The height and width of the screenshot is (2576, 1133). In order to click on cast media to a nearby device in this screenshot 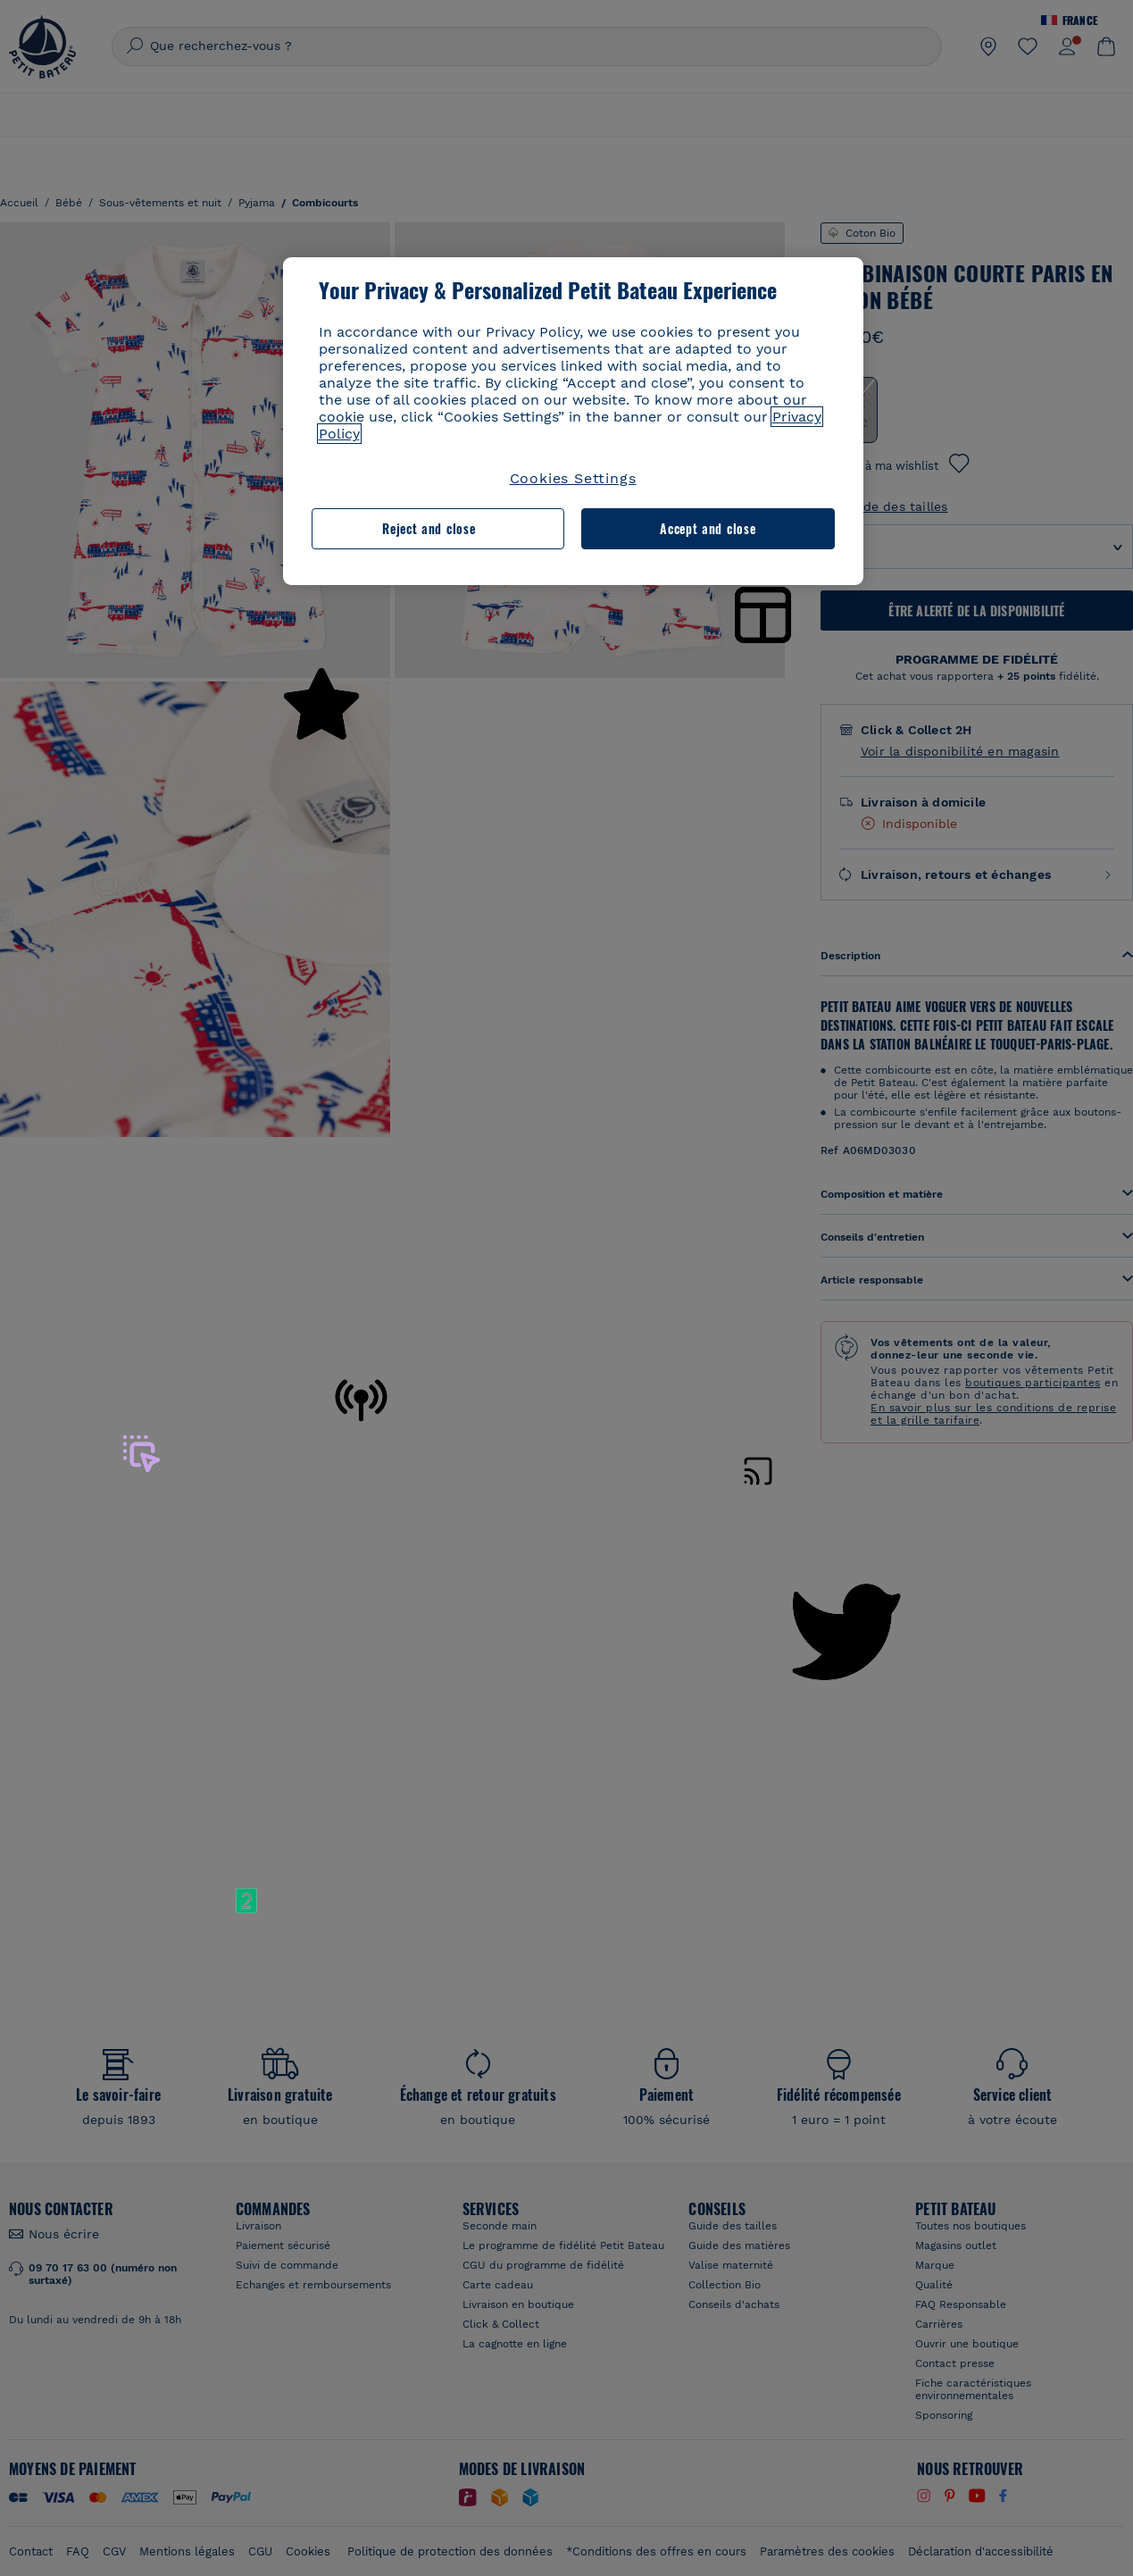, I will do `click(758, 1471)`.